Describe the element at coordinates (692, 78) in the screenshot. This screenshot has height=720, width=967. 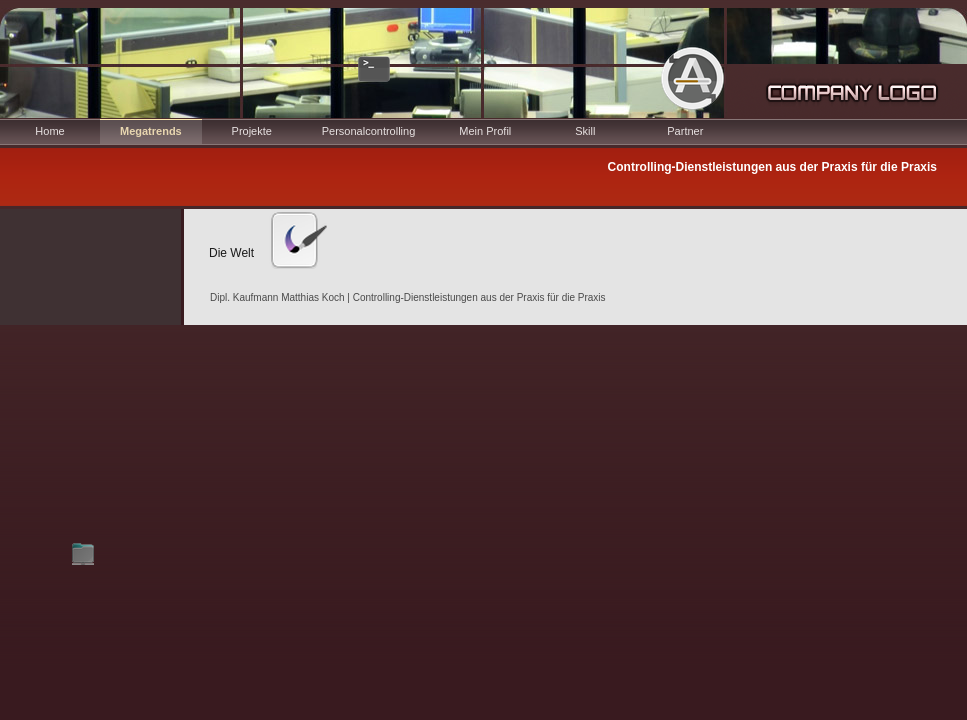
I see `open the software updater application` at that location.